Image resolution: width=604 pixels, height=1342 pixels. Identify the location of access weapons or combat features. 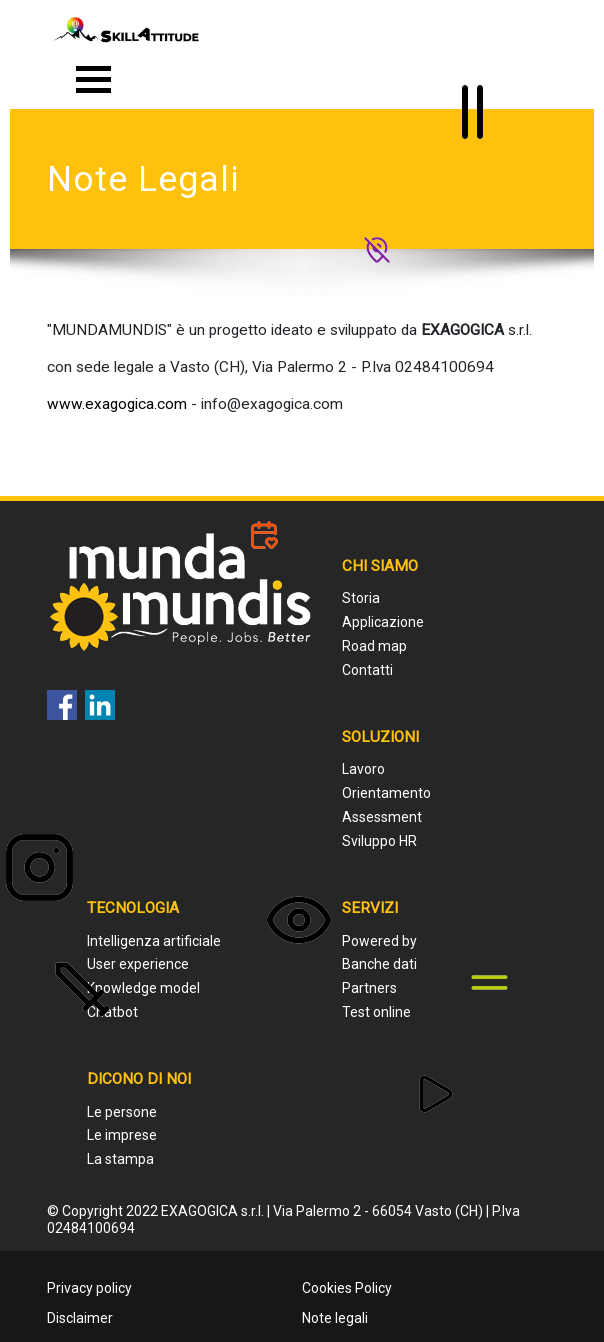
(82, 989).